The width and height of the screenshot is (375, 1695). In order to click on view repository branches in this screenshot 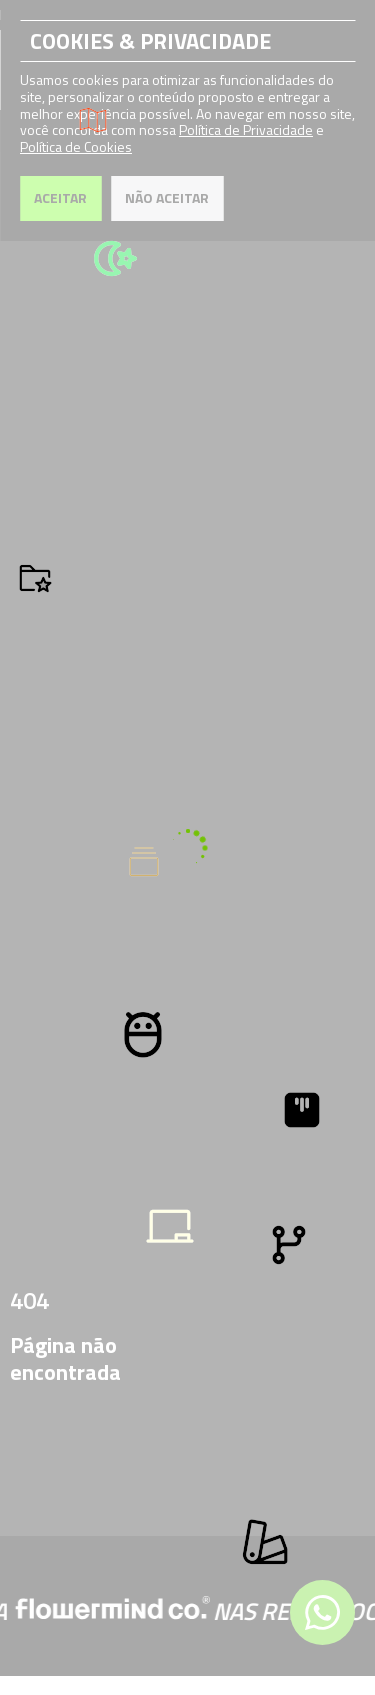, I will do `click(289, 1245)`.